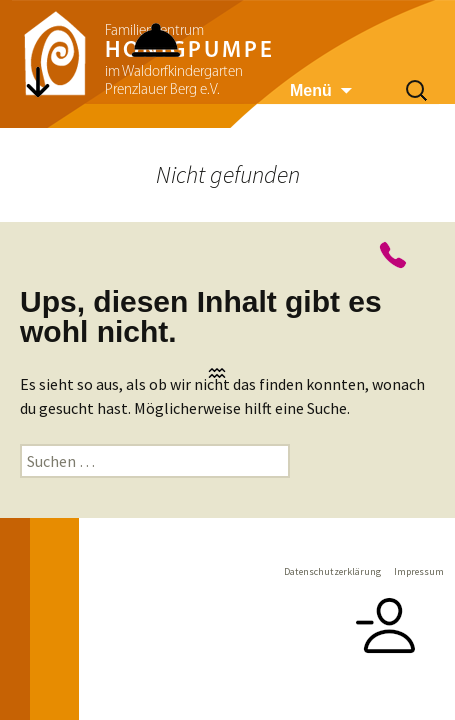  I want to click on indicates aquarius zodiac sign, so click(217, 373).